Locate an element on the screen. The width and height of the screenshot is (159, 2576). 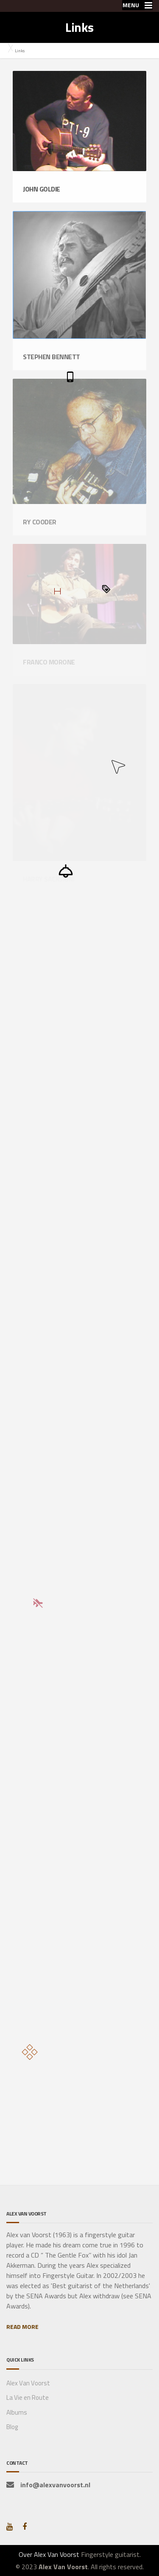
access loyalty rewards or points is located at coordinates (106, 589).